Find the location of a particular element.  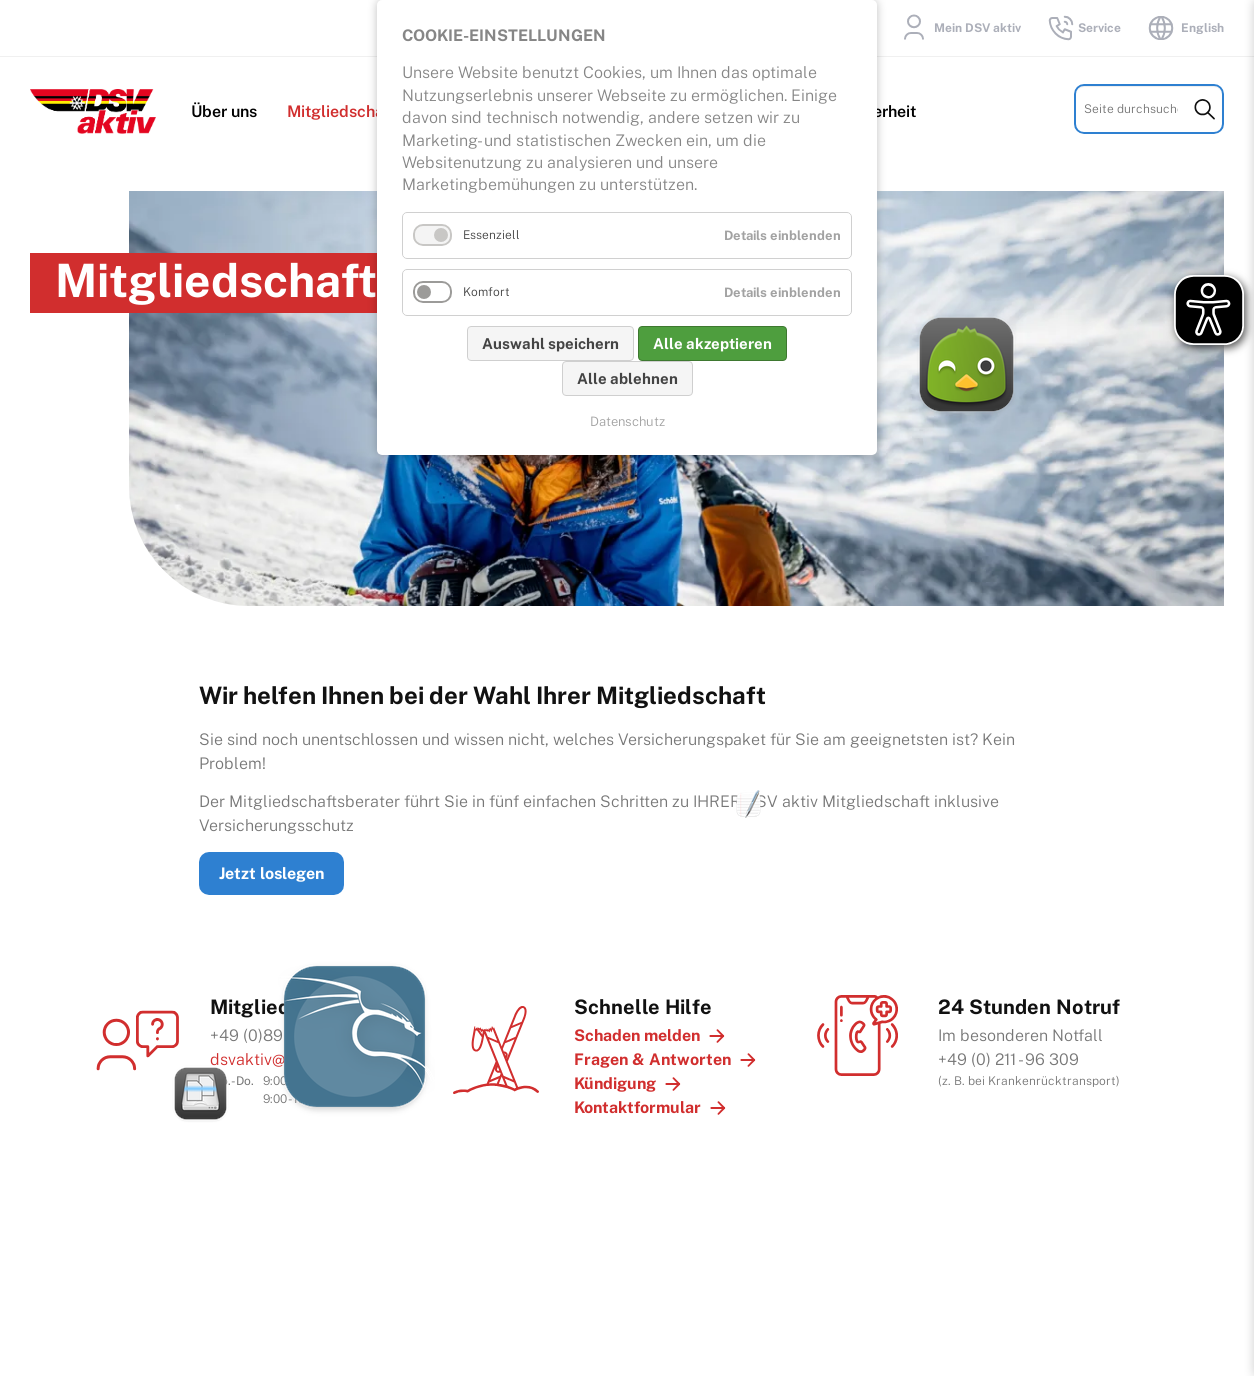

open skanpage document scanning app is located at coordinates (200, 1093).